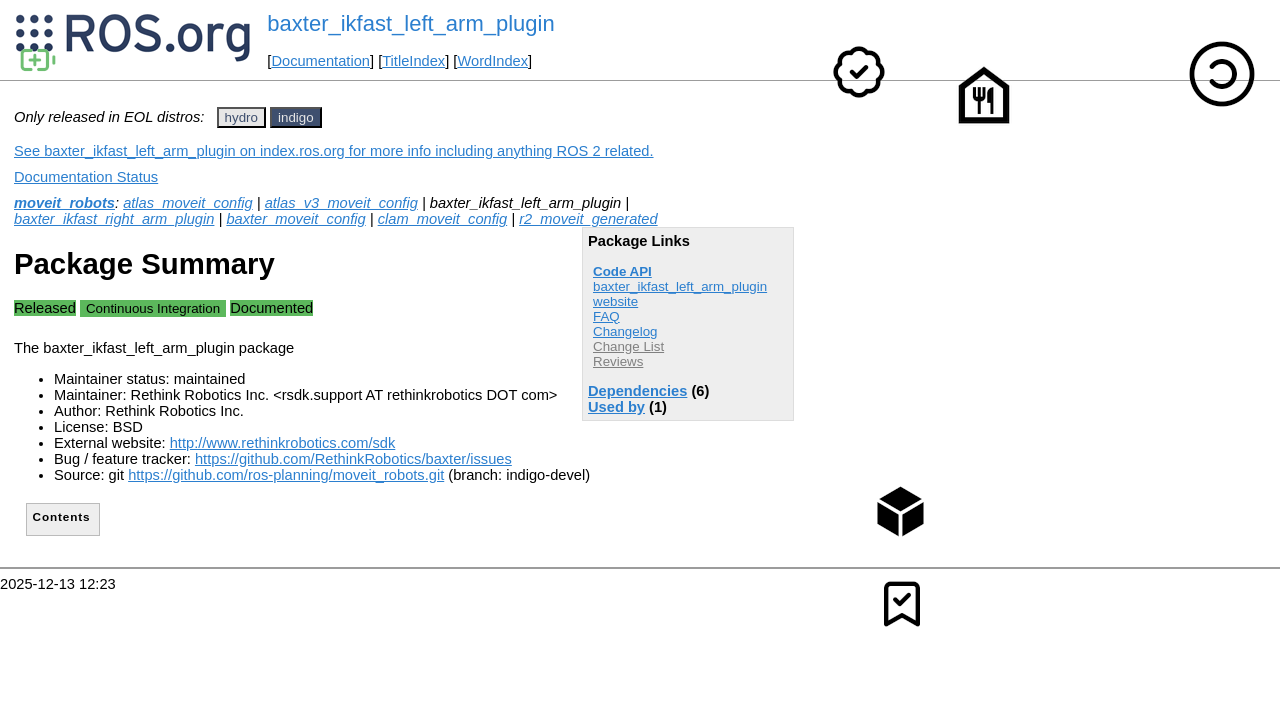  I want to click on view 3D model or object, so click(900, 511).